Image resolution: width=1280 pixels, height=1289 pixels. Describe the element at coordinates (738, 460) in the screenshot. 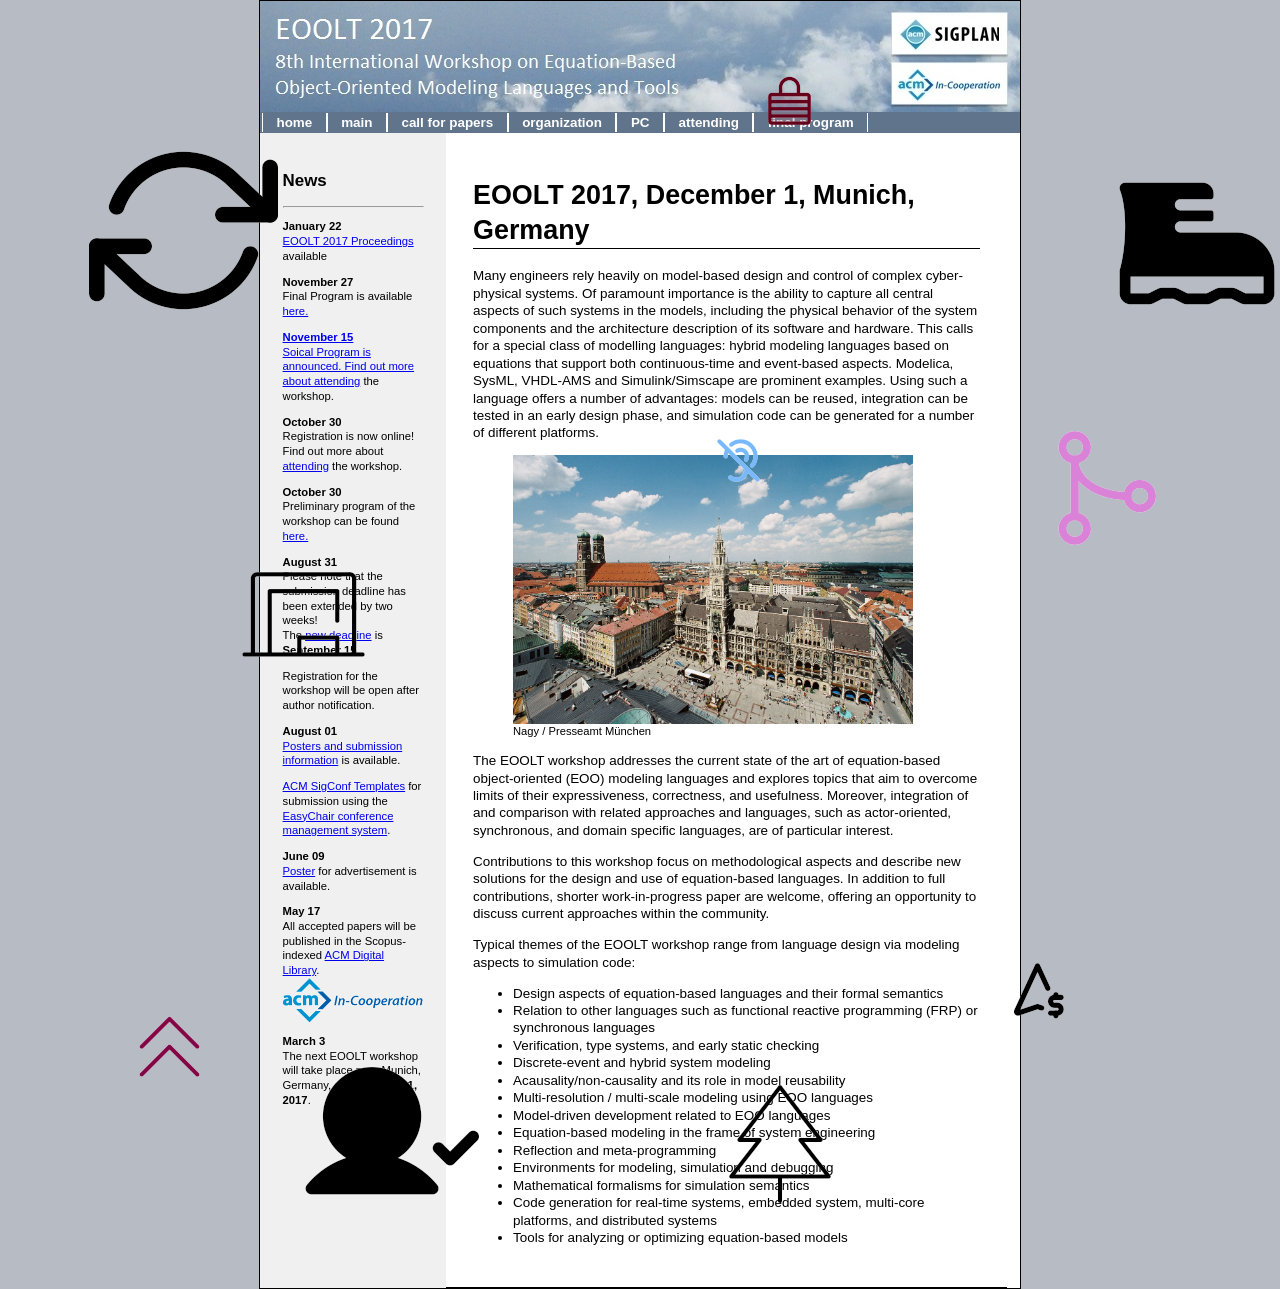

I see `mute audio or disable listening` at that location.